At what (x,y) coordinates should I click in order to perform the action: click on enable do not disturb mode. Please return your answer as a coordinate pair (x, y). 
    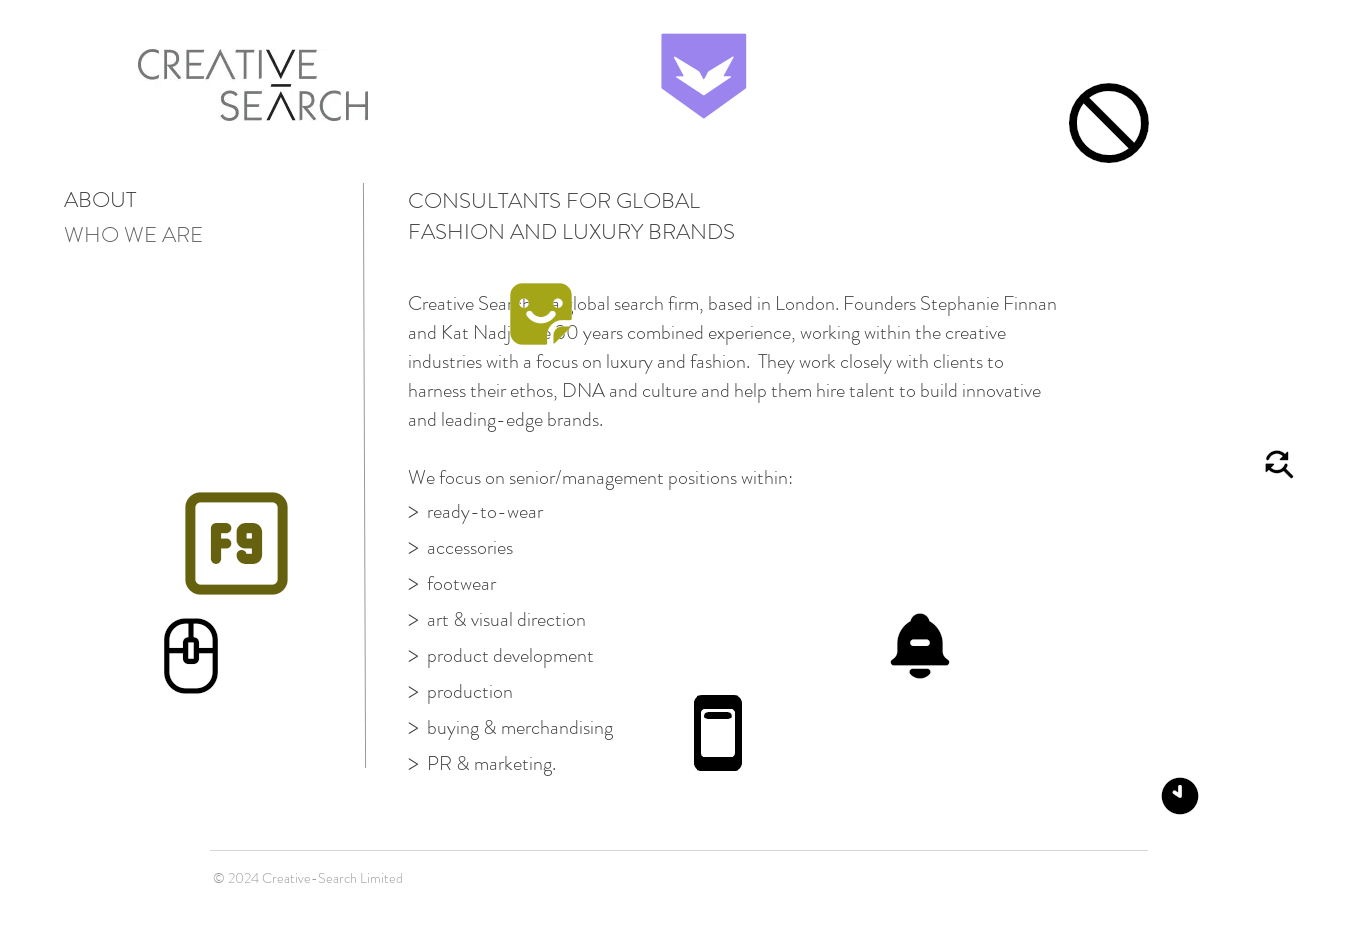
    Looking at the image, I should click on (1109, 123).